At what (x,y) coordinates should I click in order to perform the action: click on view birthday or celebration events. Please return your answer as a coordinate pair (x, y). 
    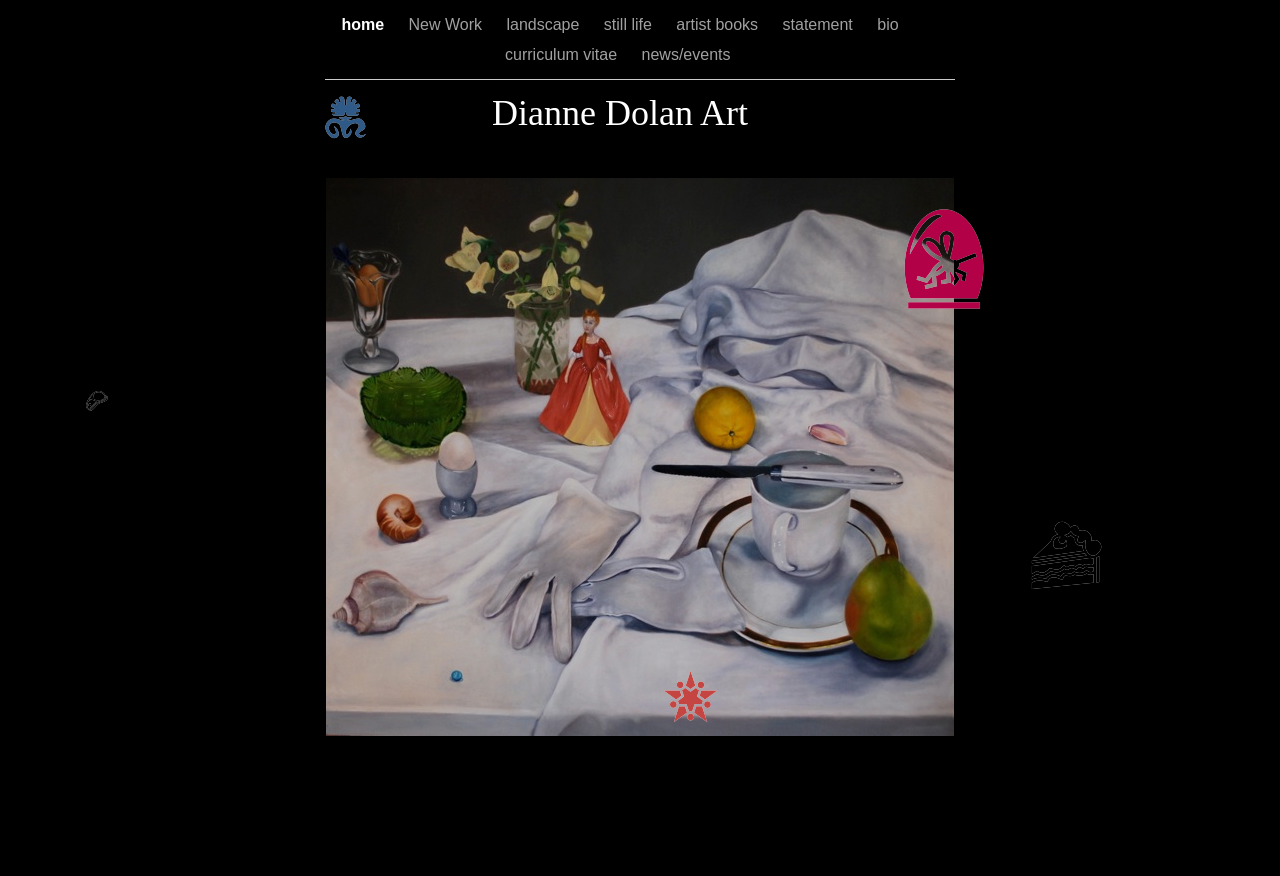
    Looking at the image, I should click on (1066, 556).